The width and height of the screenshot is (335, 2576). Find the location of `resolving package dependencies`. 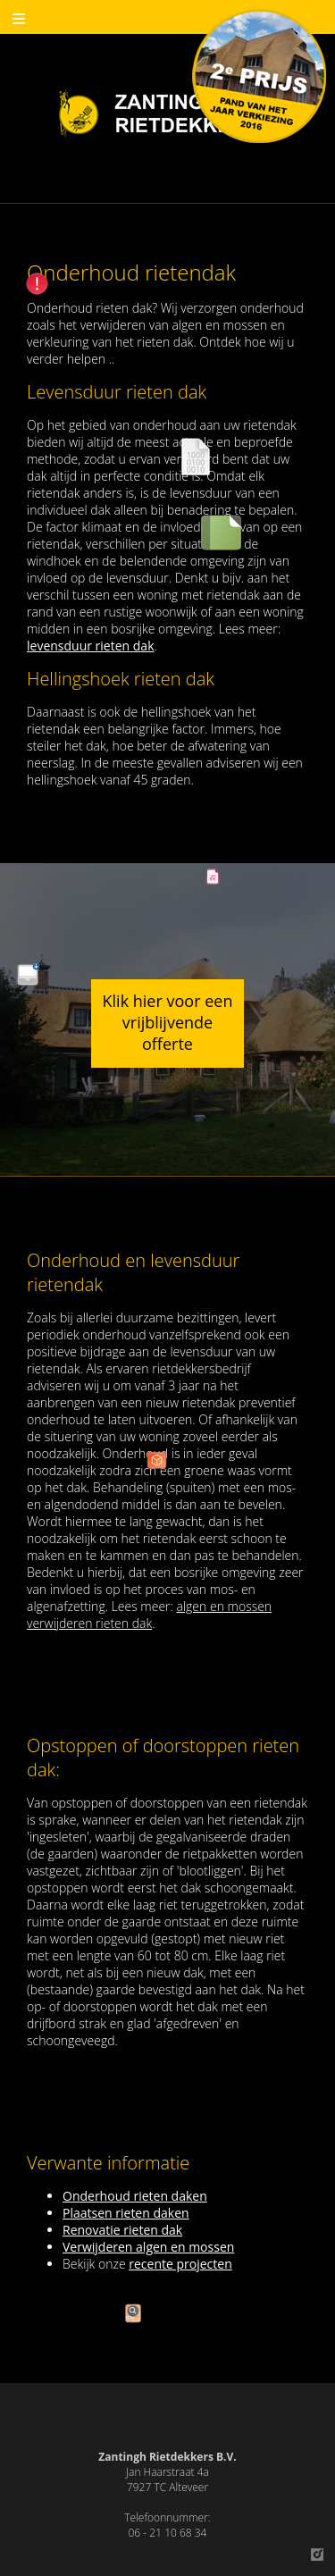

resolving package dependencies is located at coordinates (133, 2313).